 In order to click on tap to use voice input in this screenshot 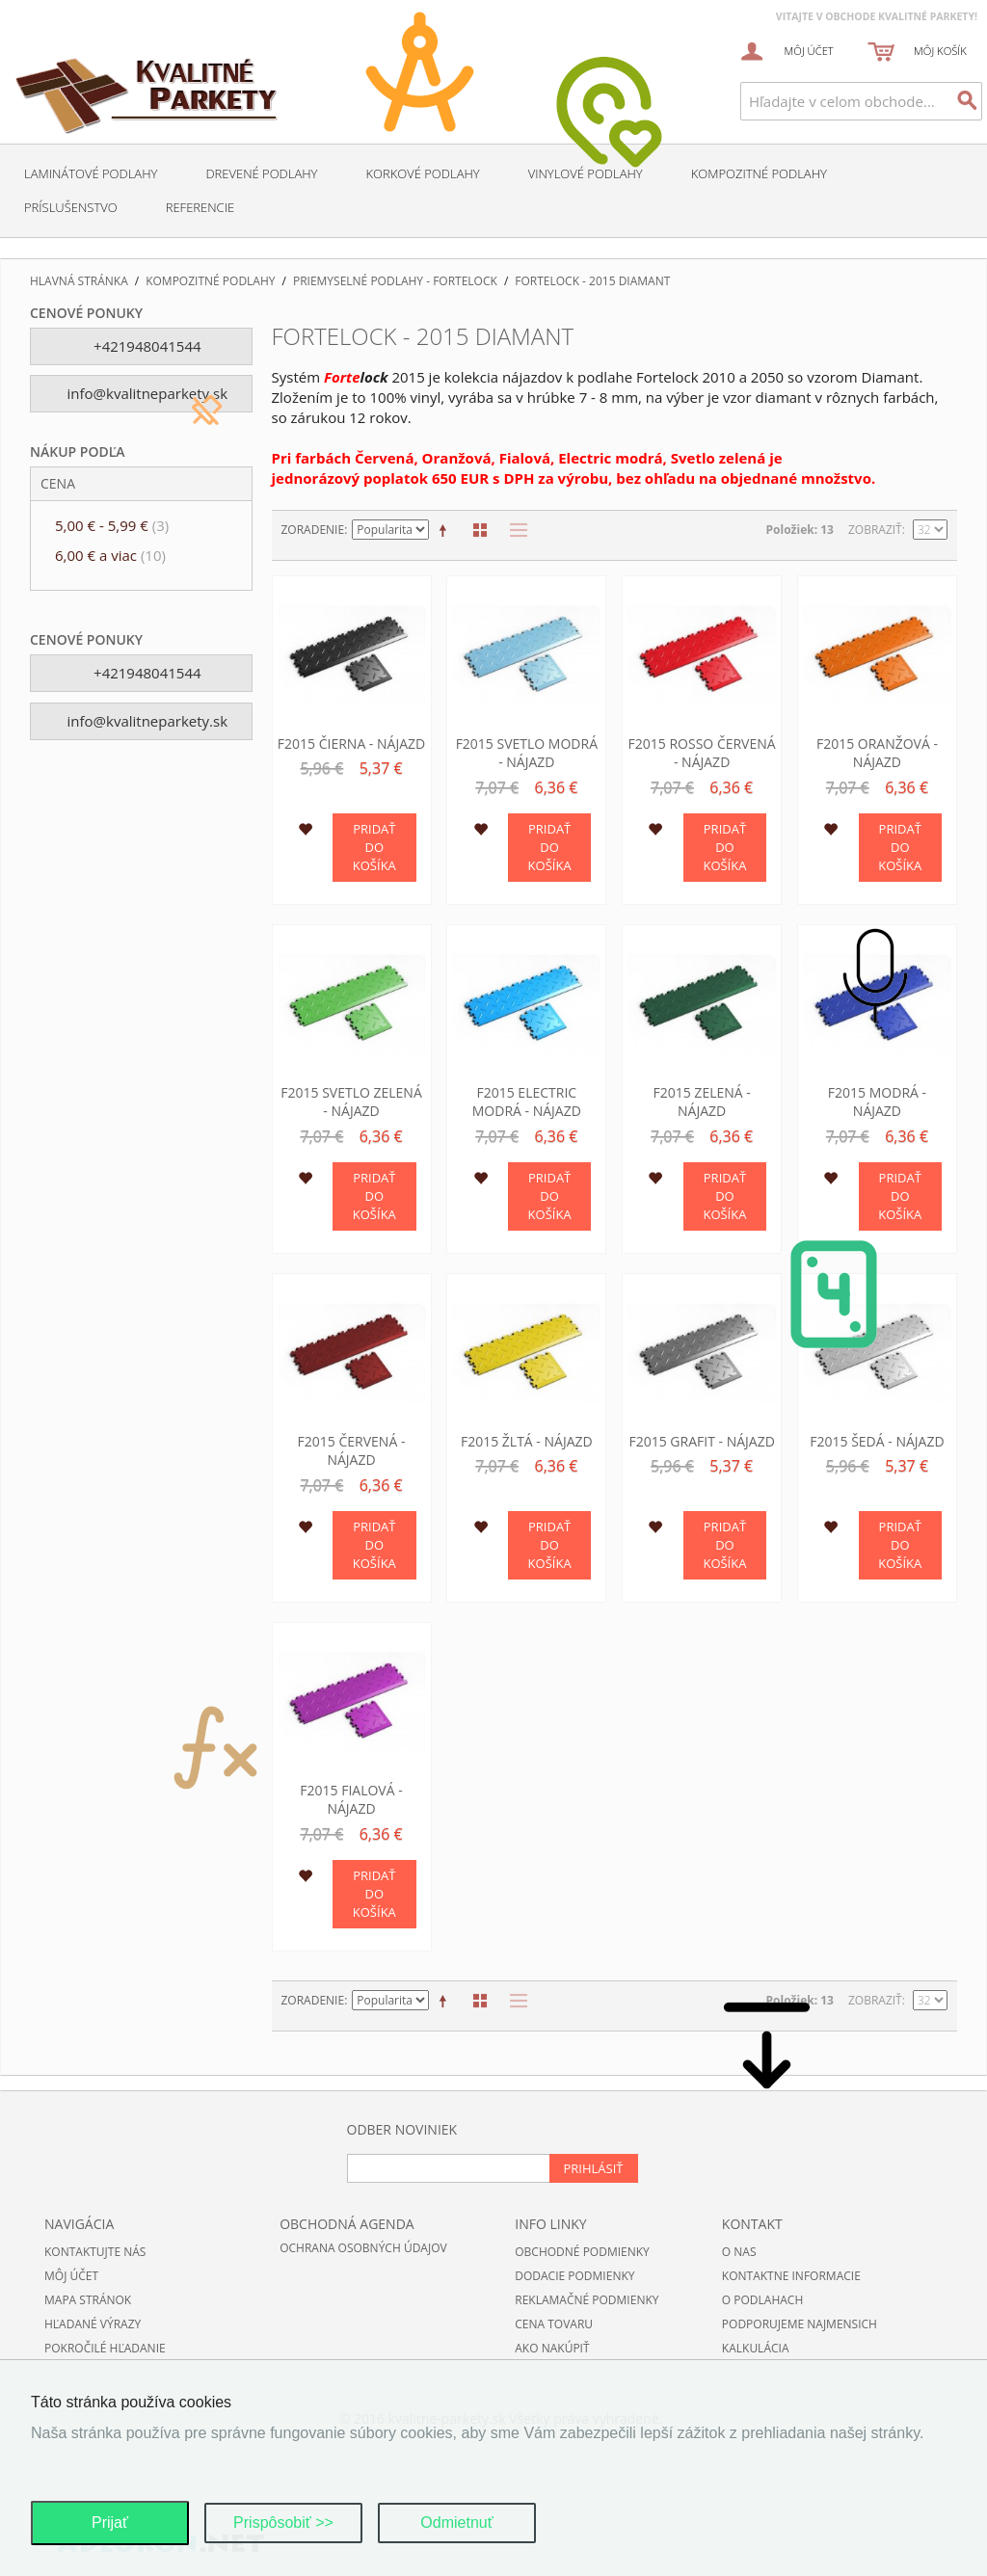, I will do `click(875, 974)`.